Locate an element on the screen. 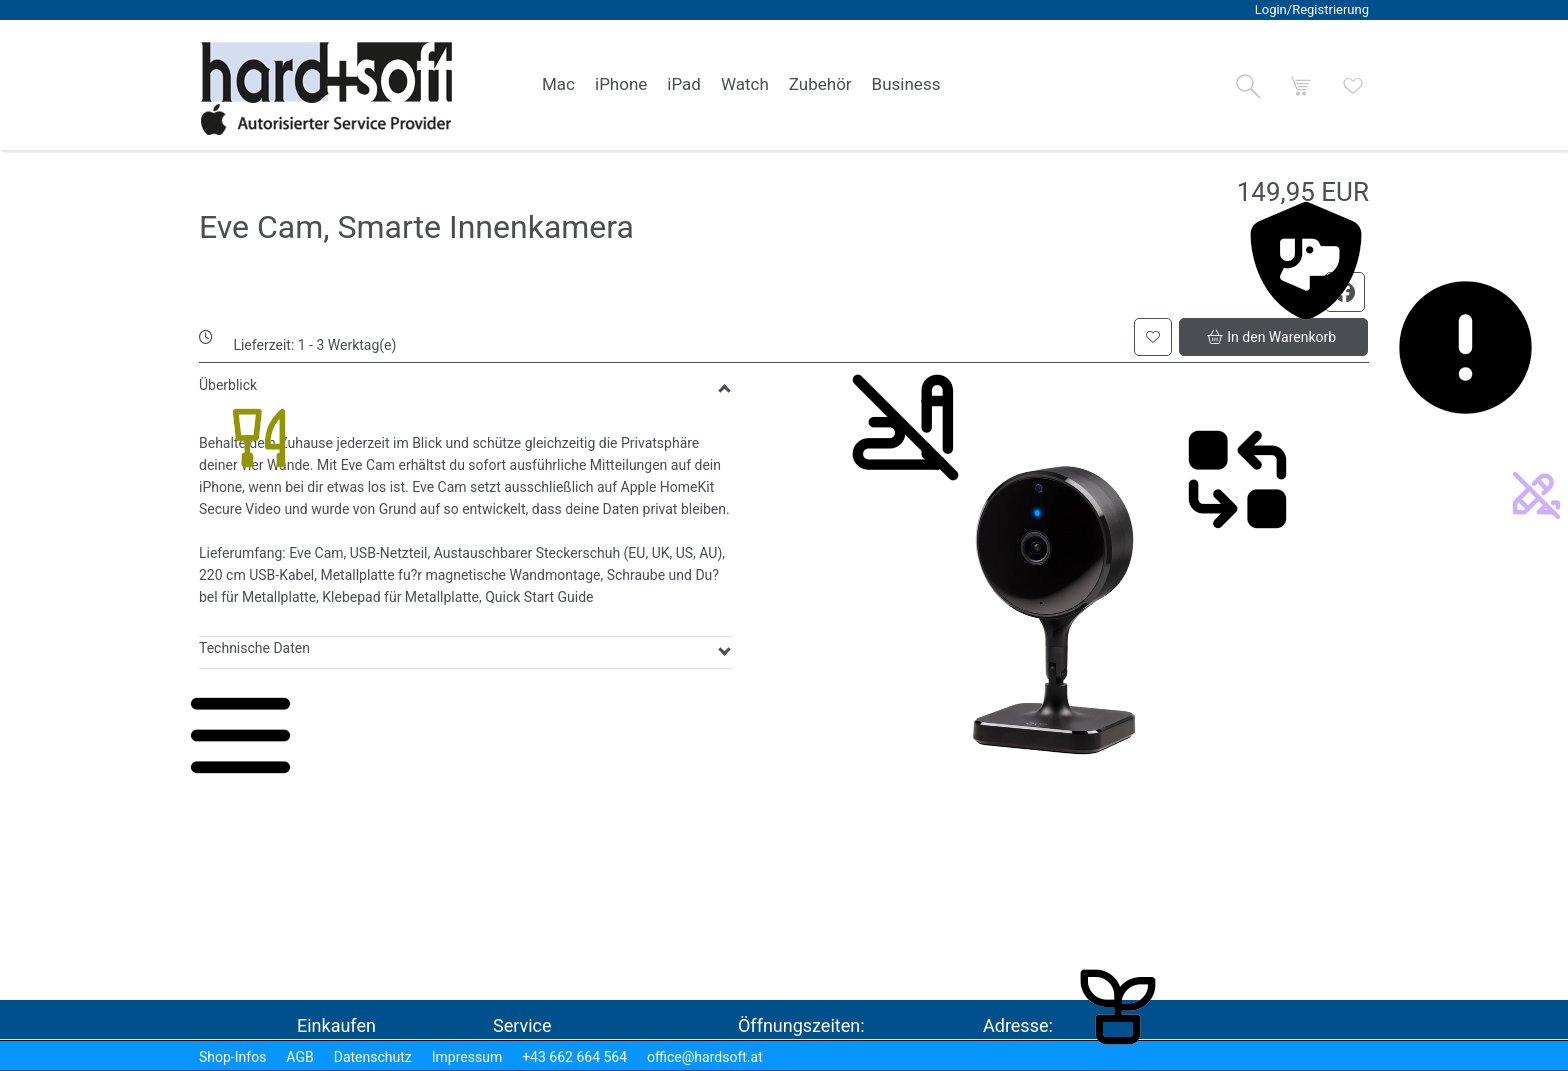 Image resolution: width=1568 pixels, height=1071 pixels. replace or swap selected items is located at coordinates (1237, 479).